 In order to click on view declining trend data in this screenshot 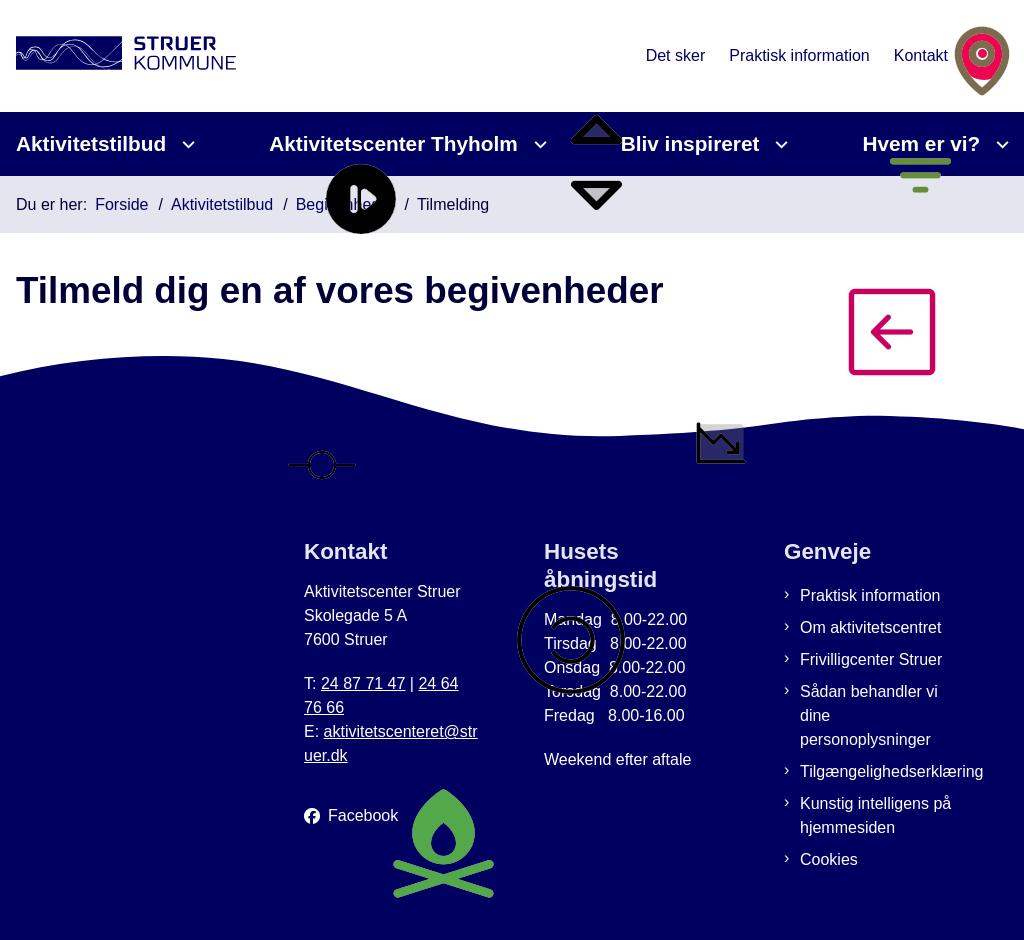, I will do `click(721, 443)`.